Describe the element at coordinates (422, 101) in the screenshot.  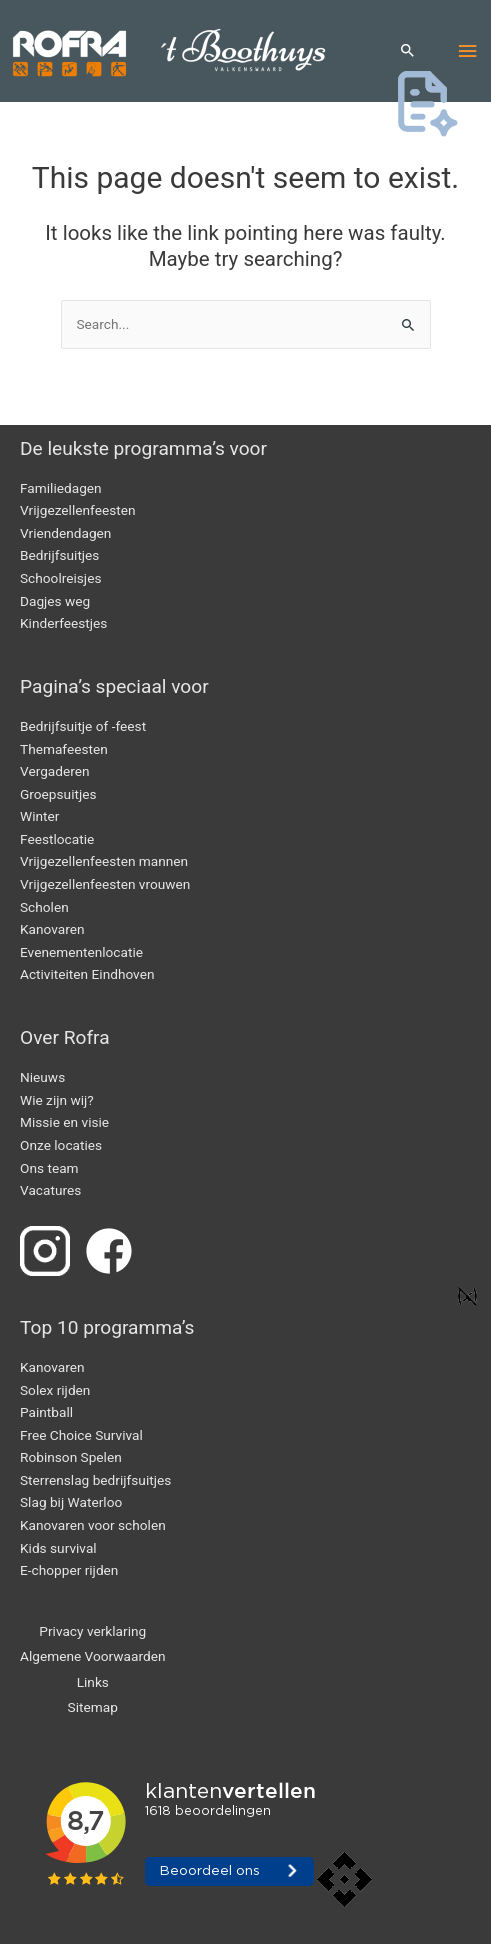
I see `generate AI-powered text or document` at that location.